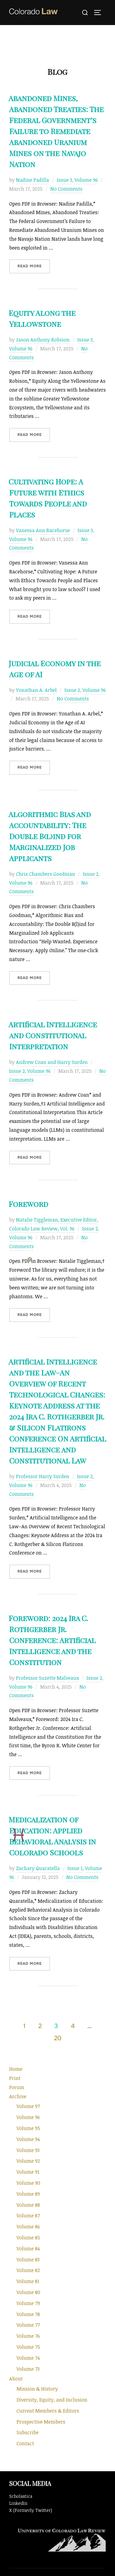  I want to click on pisces zodiac sign symbol, so click(18, 1835).